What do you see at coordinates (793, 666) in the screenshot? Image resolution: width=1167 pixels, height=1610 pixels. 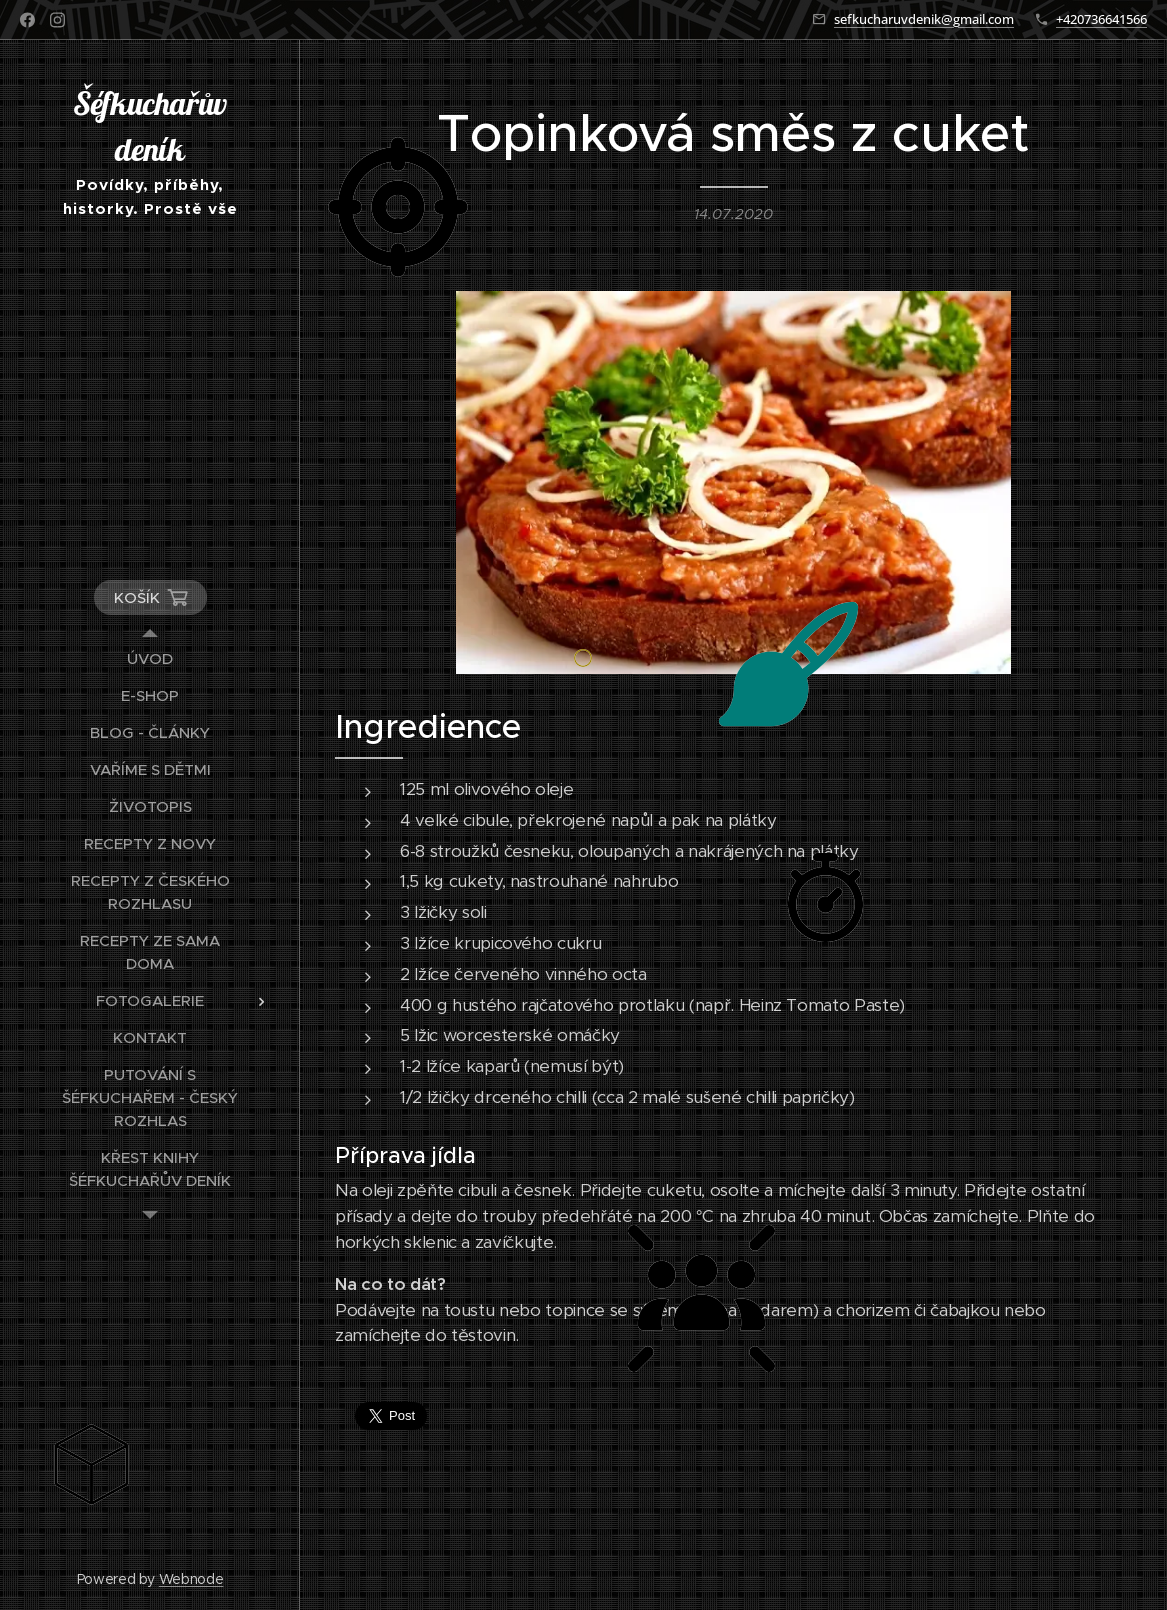 I see `access drawing or painting tools` at bounding box center [793, 666].